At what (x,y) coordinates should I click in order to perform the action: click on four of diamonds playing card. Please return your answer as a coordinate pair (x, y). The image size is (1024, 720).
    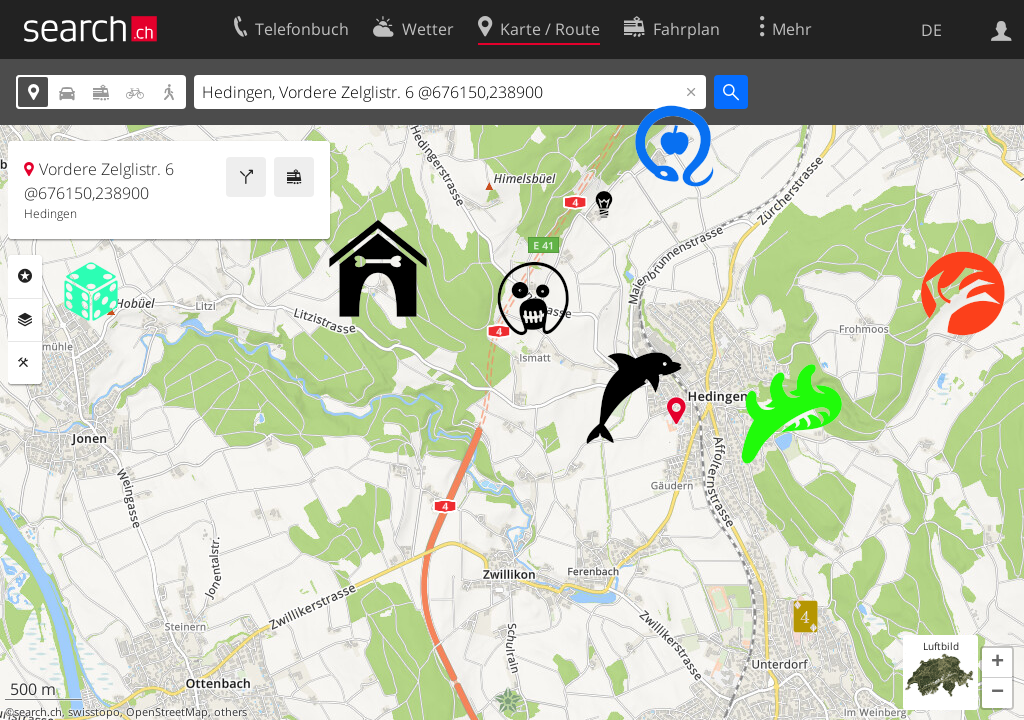
    Looking at the image, I should click on (805, 616).